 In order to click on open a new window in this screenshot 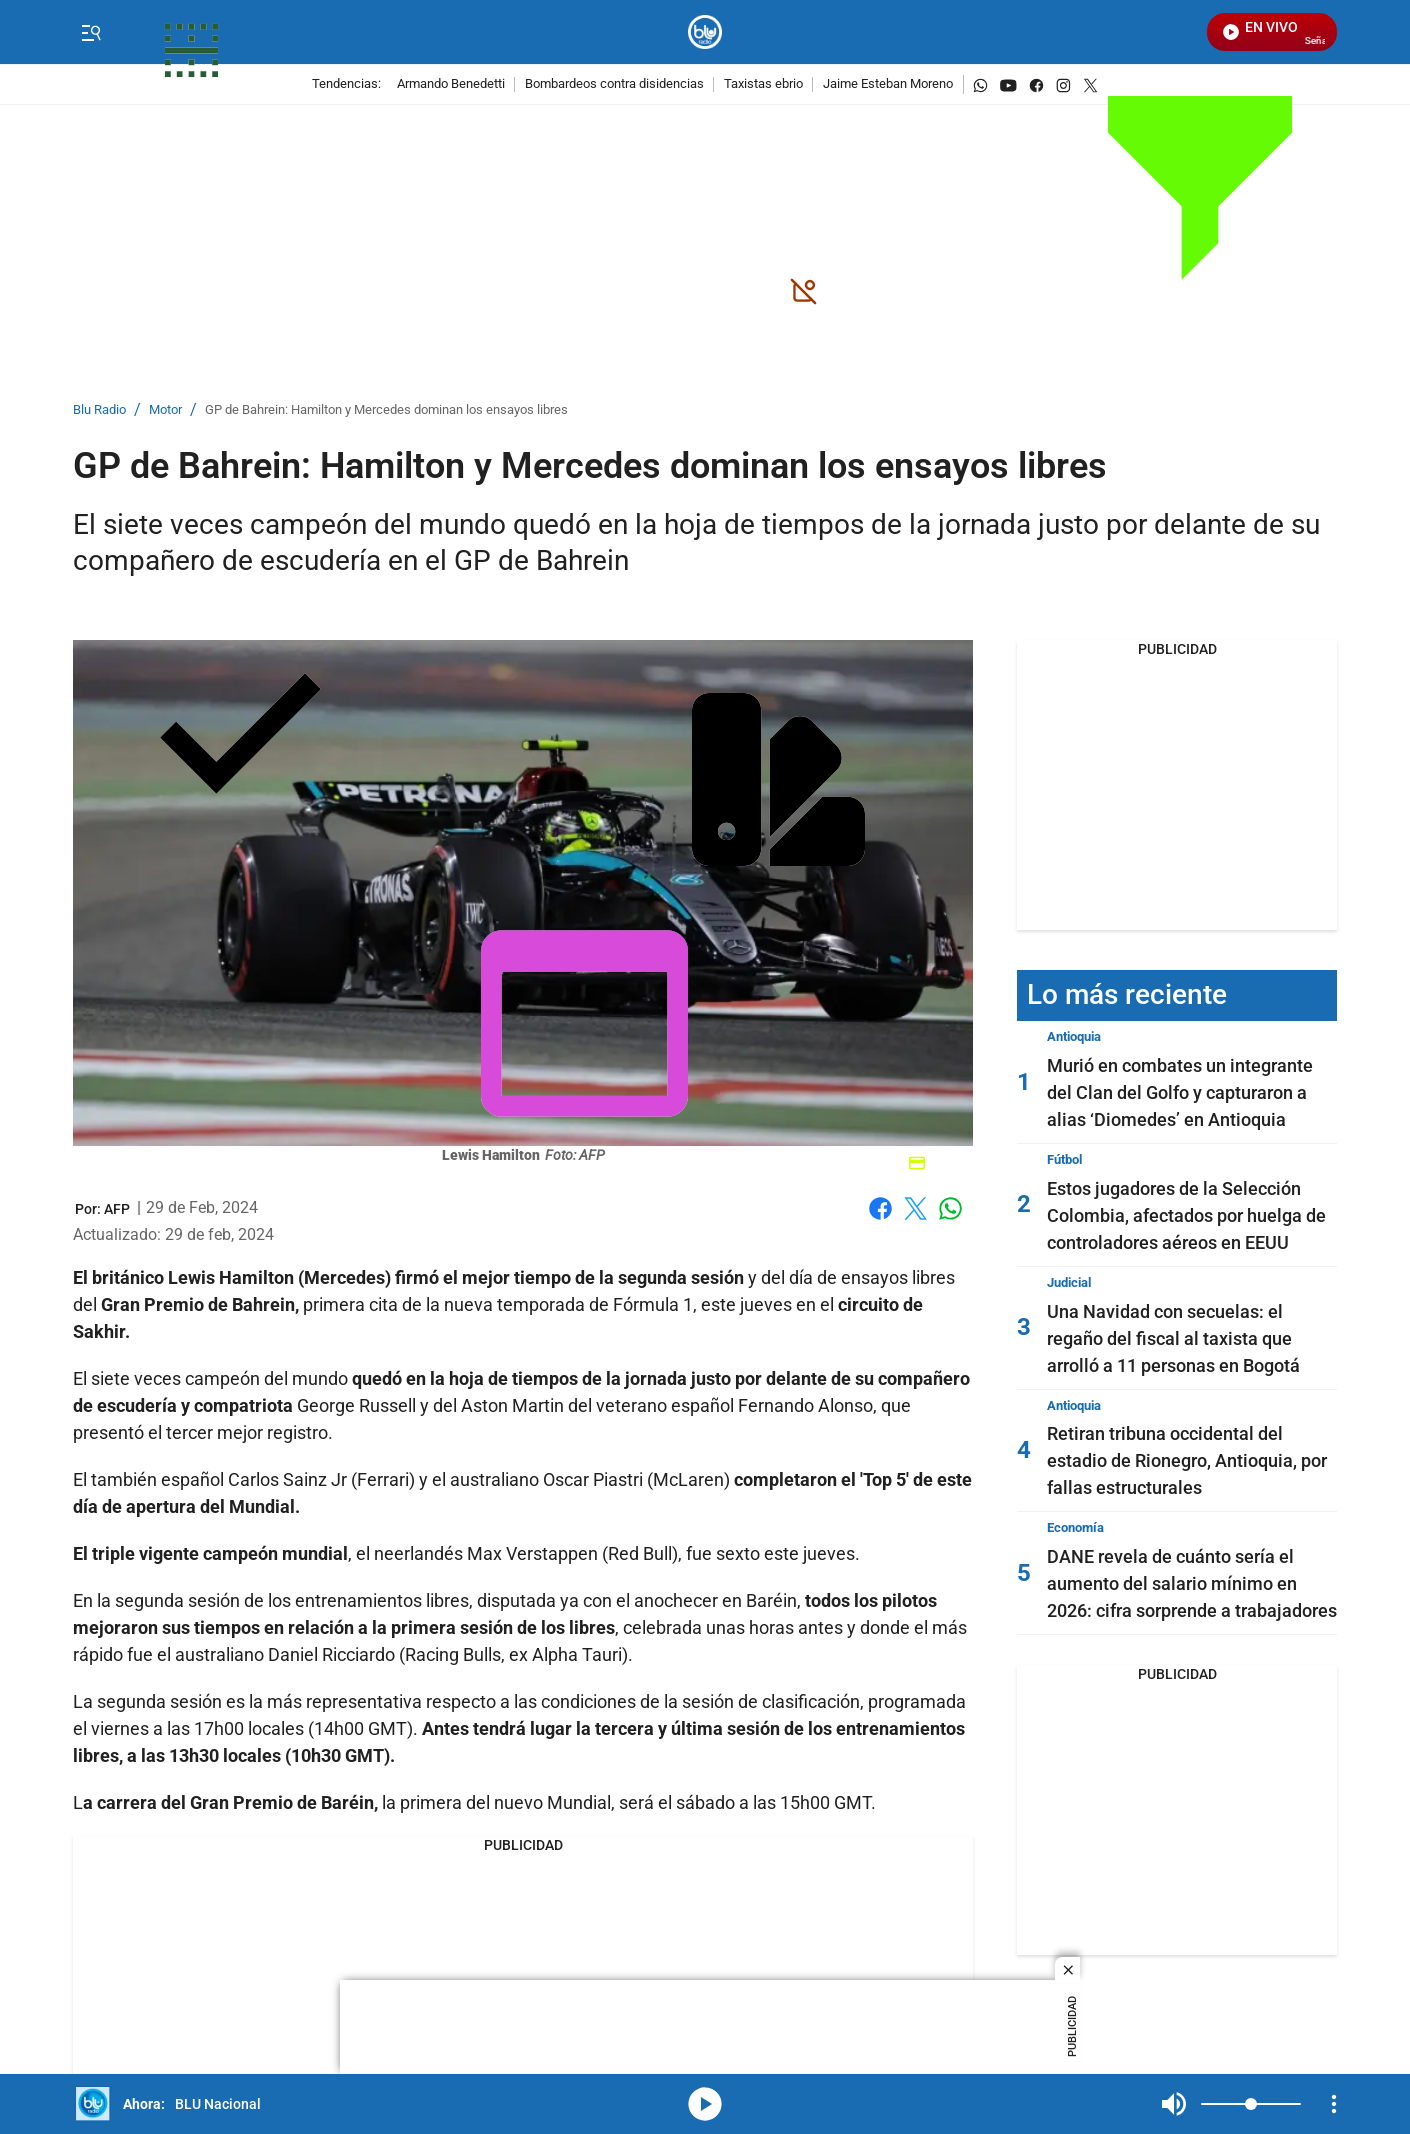, I will do `click(584, 1023)`.